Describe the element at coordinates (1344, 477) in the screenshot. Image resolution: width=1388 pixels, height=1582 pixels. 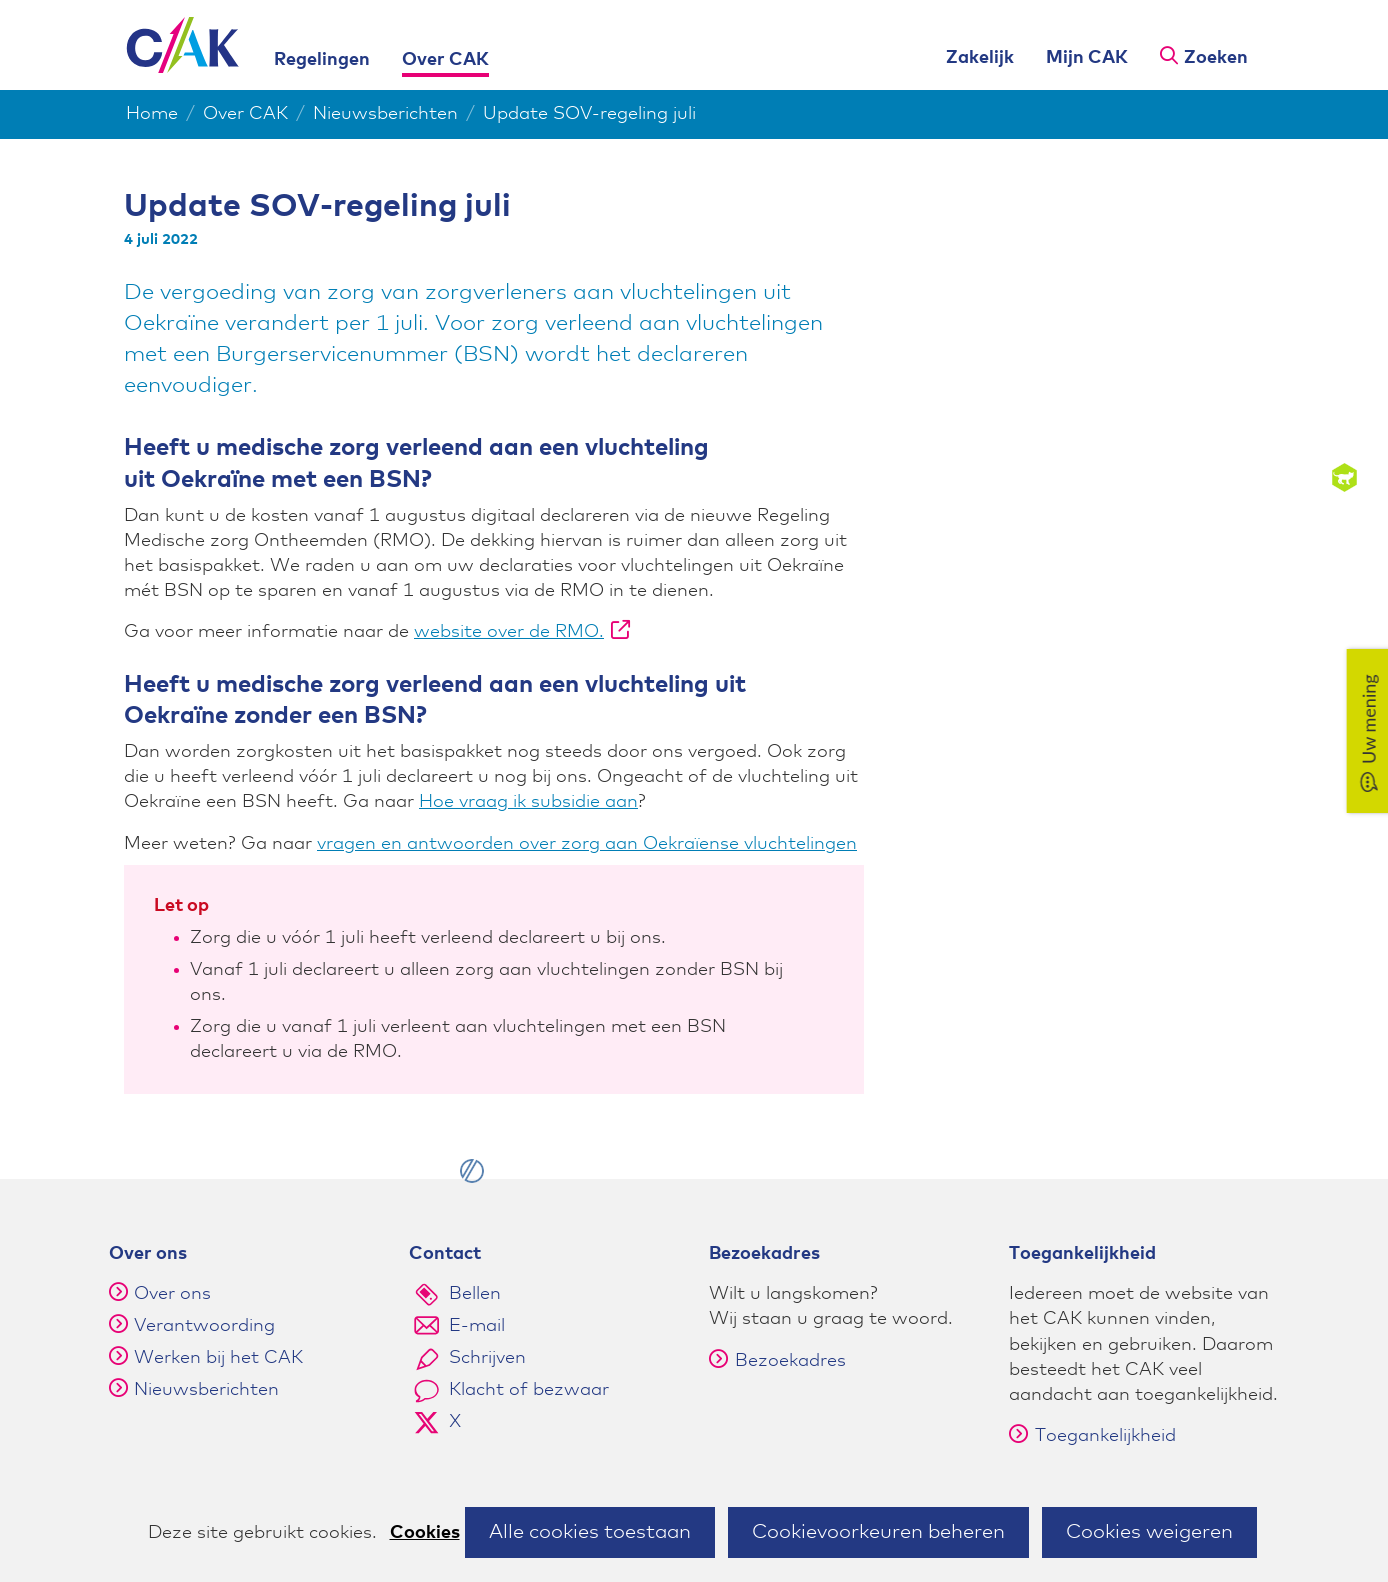
I see `open TiddlyWiki application` at that location.